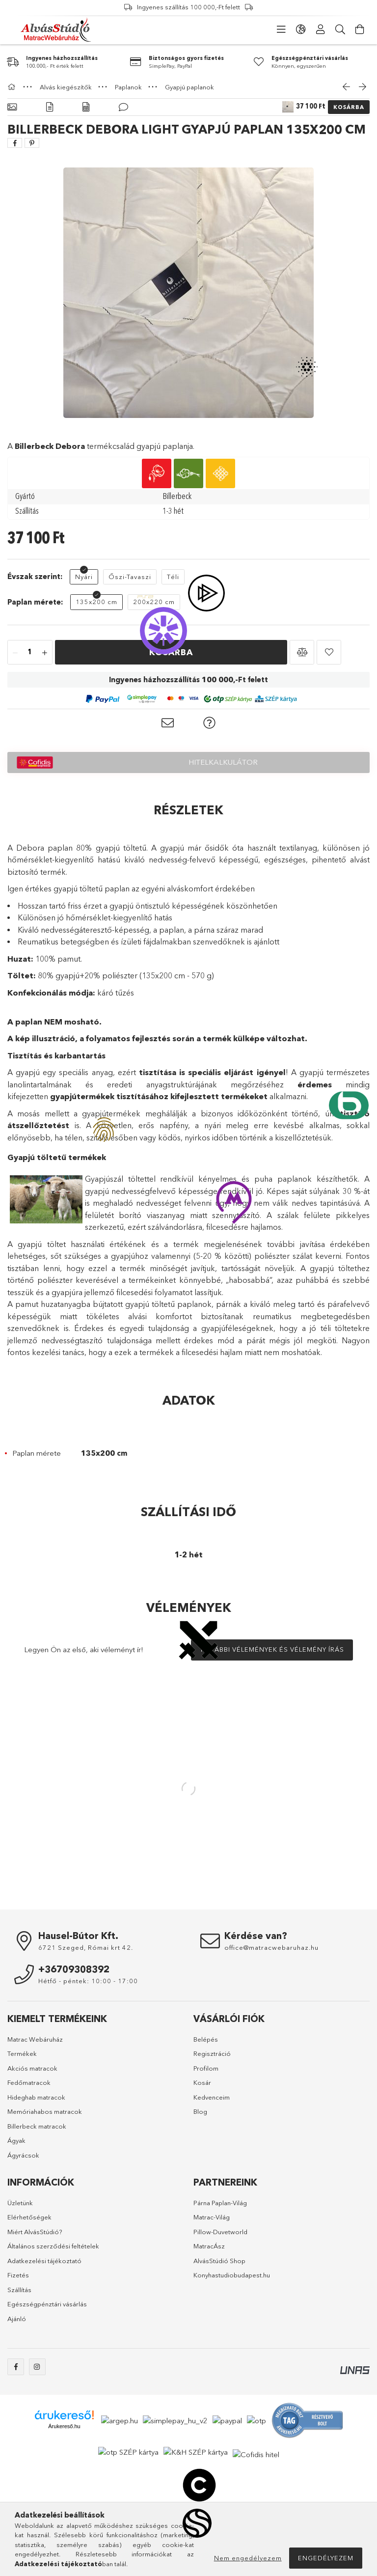  What do you see at coordinates (198, 1639) in the screenshot?
I see `access game or battle features` at bounding box center [198, 1639].